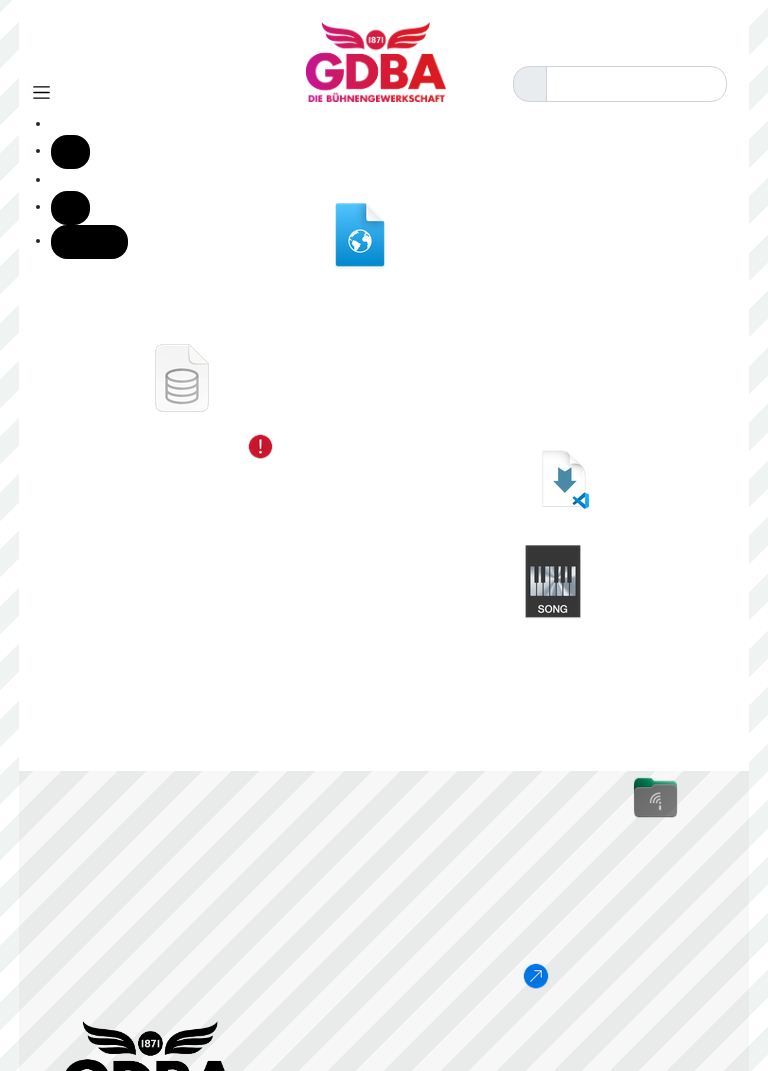 Image resolution: width=768 pixels, height=1071 pixels. I want to click on open or preview a markdown file, so click(564, 480).